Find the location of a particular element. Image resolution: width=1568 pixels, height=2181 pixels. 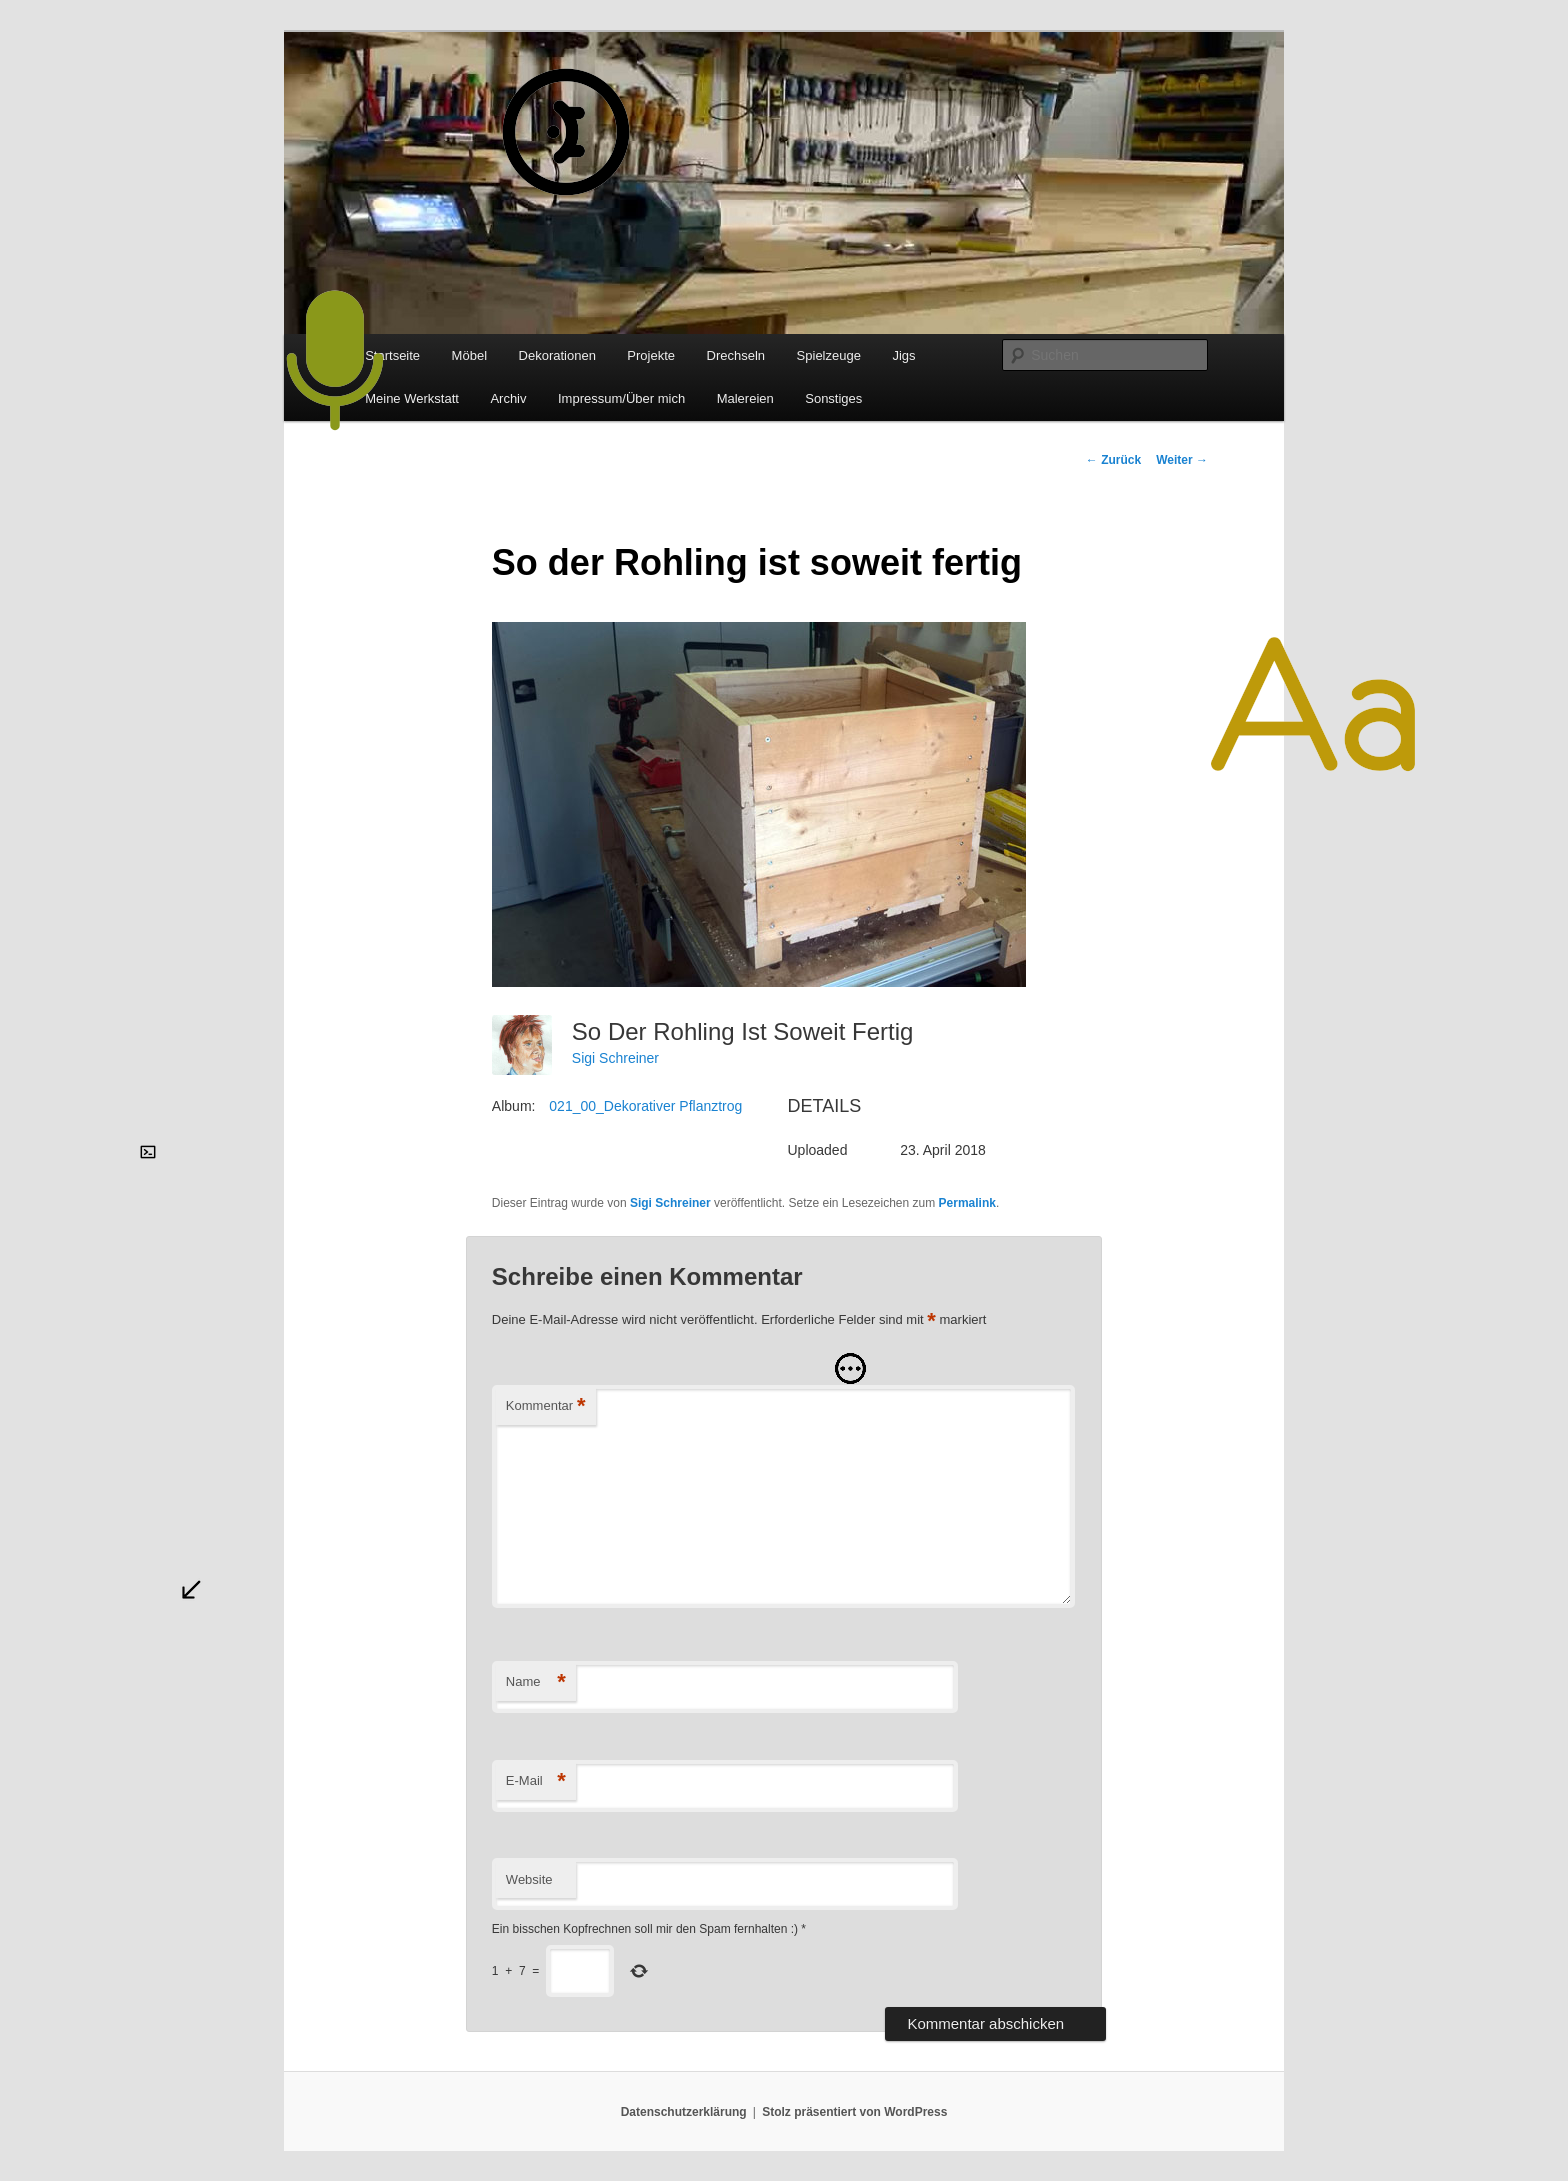

navigate or move southwest on a map is located at coordinates (191, 1590).